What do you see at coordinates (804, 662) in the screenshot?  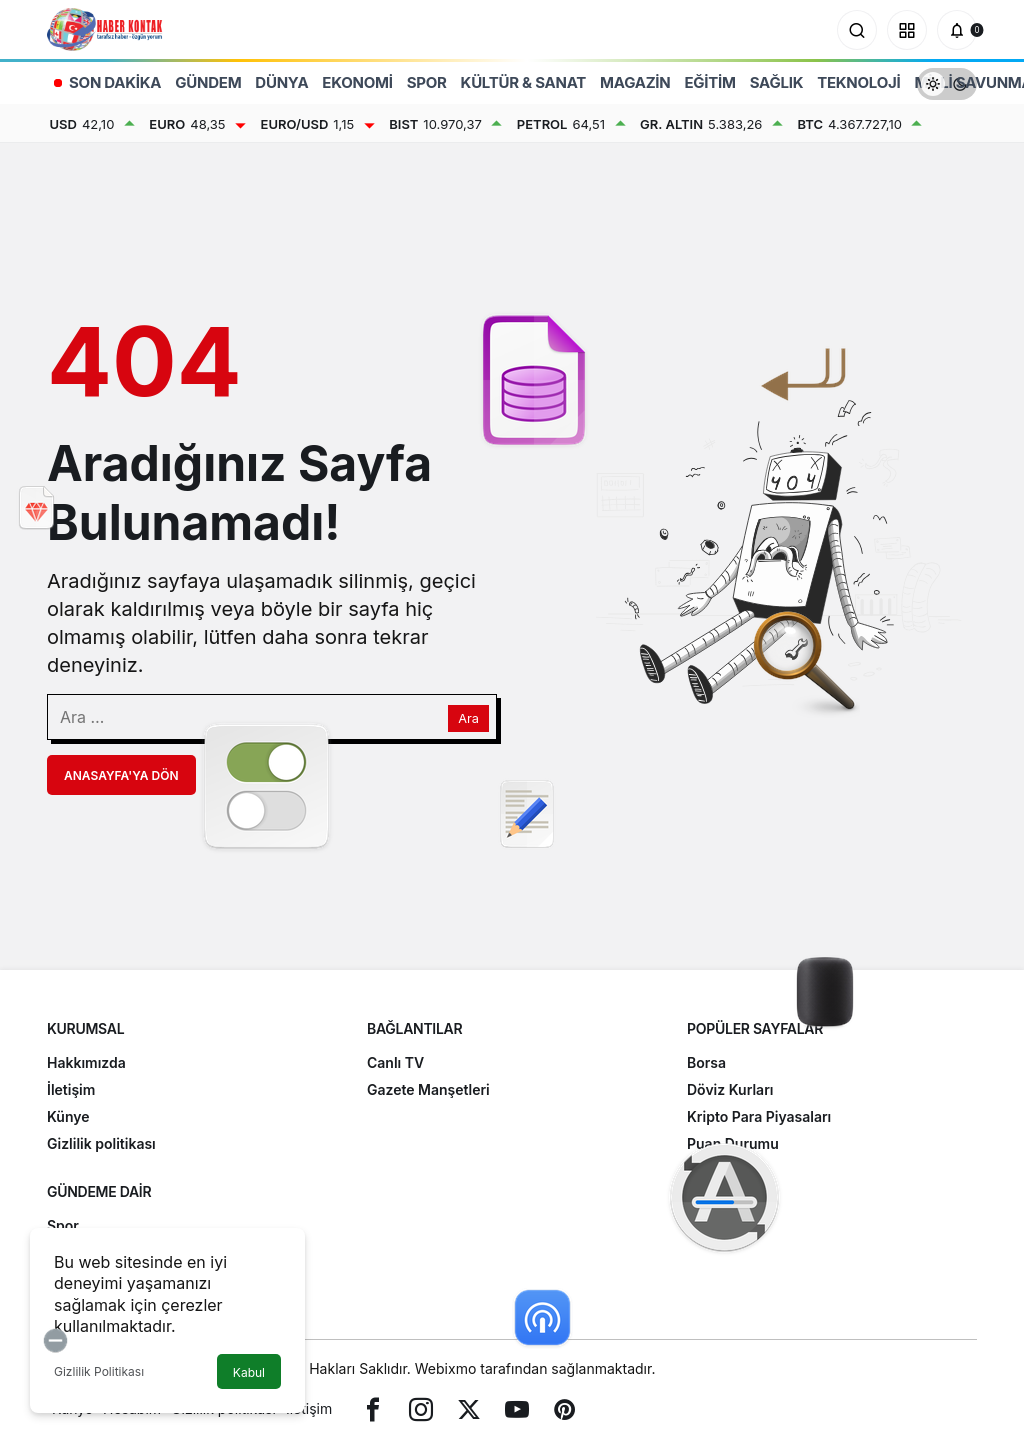 I see `search your system or files` at bounding box center [804, 662].